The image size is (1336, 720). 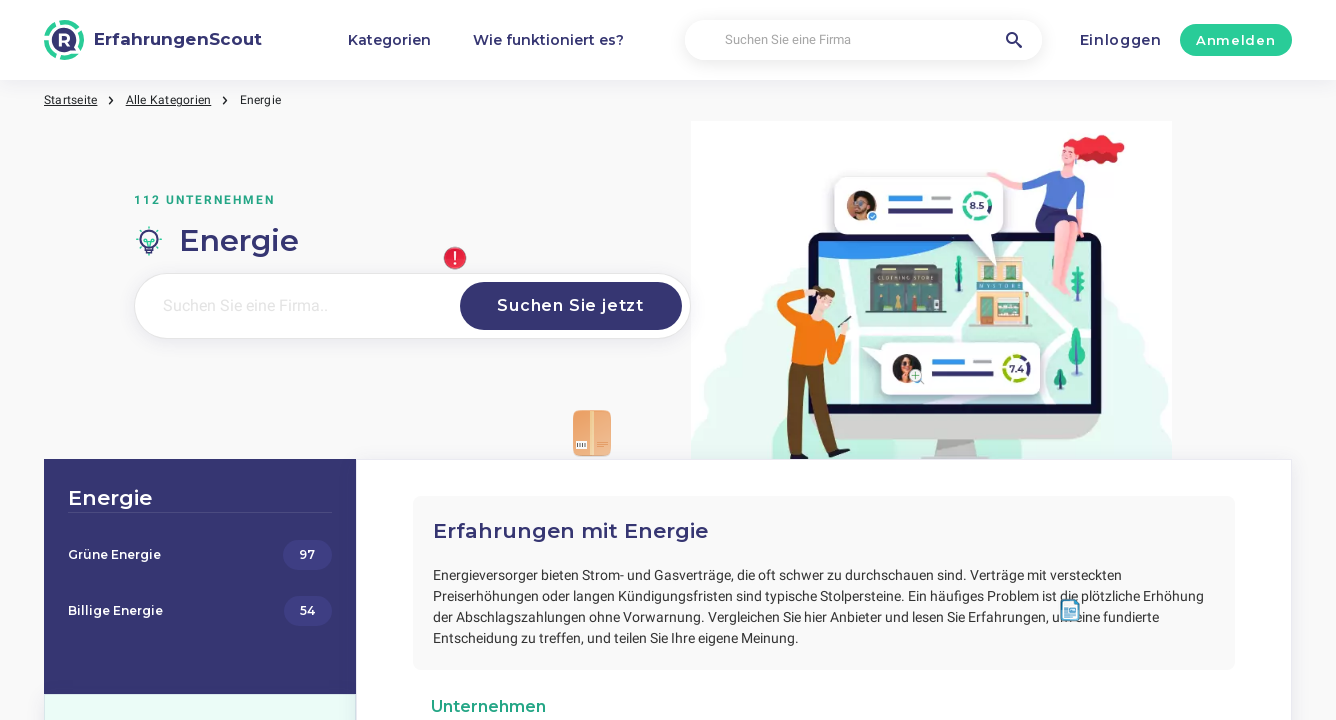 I want to click on open a libreoffice writer document, so click(x=1070, y=610).